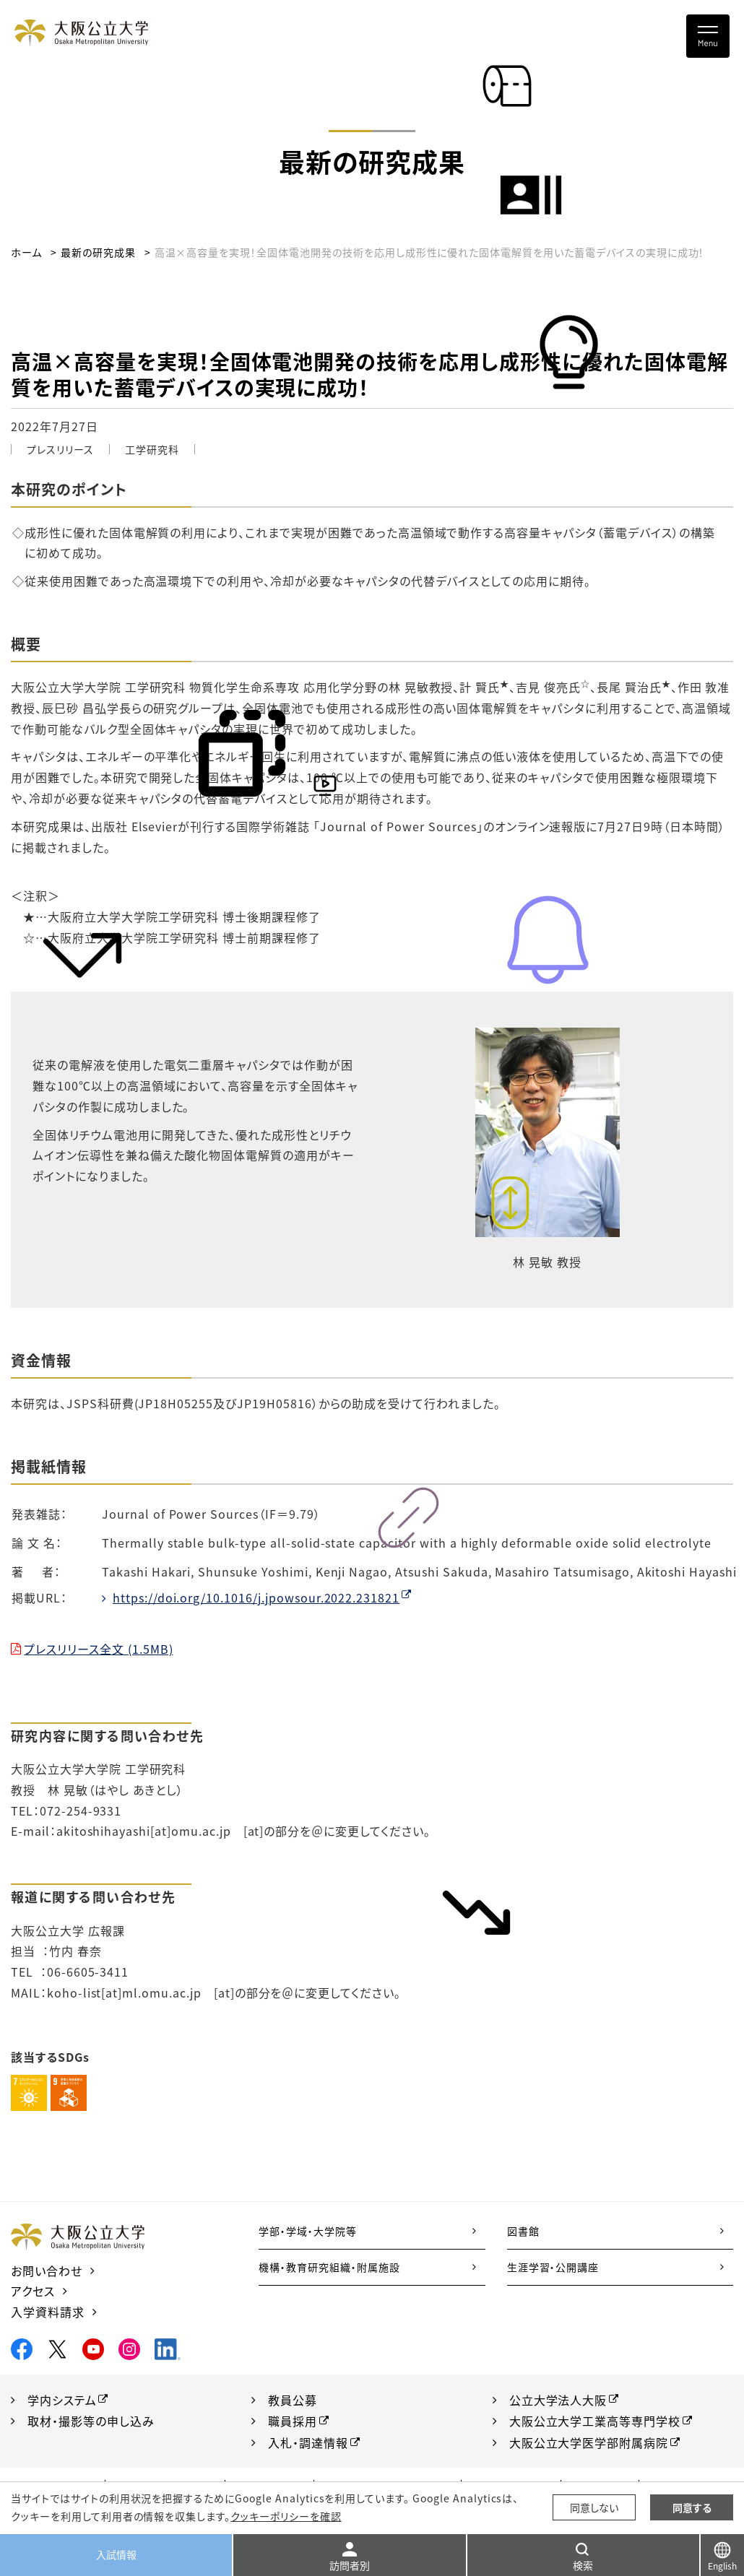  What do you see at coordinates (476, 1912) in the screenshot?
I see `indicates a declining trend or decrease in value` at bounding box center [476, 1912].